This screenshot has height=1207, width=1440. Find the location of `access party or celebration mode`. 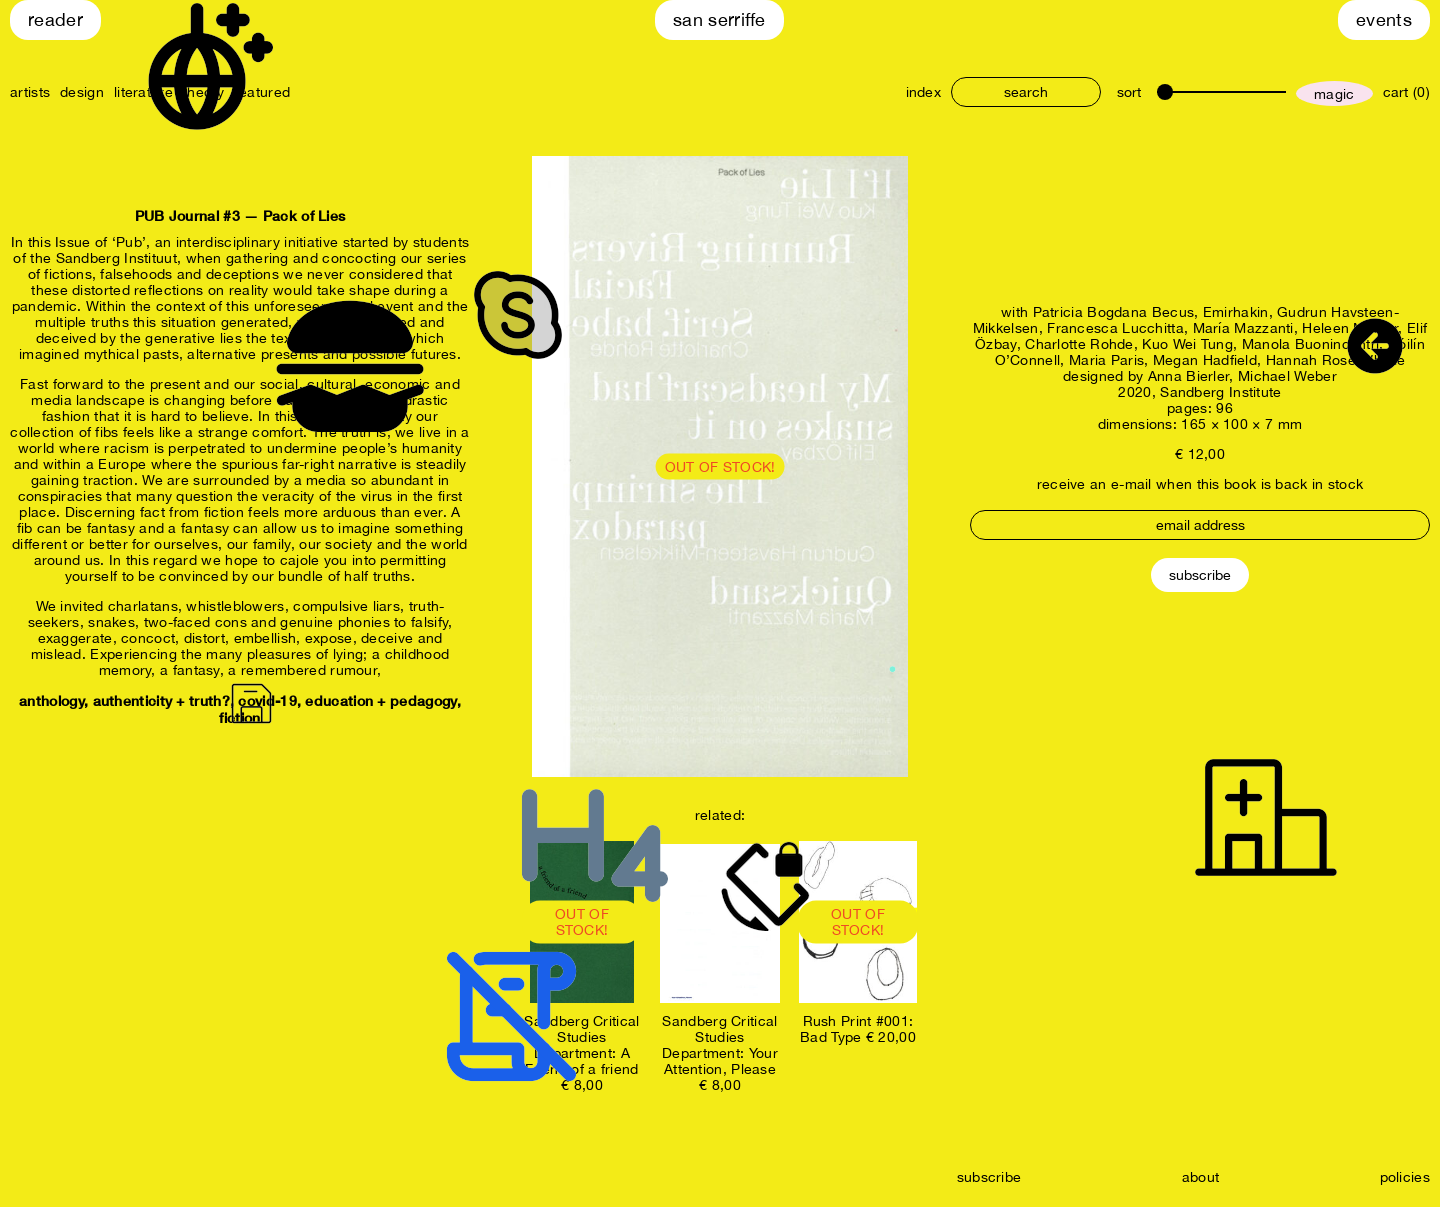

access party or celebration mode is located at coordinates (205, 68).